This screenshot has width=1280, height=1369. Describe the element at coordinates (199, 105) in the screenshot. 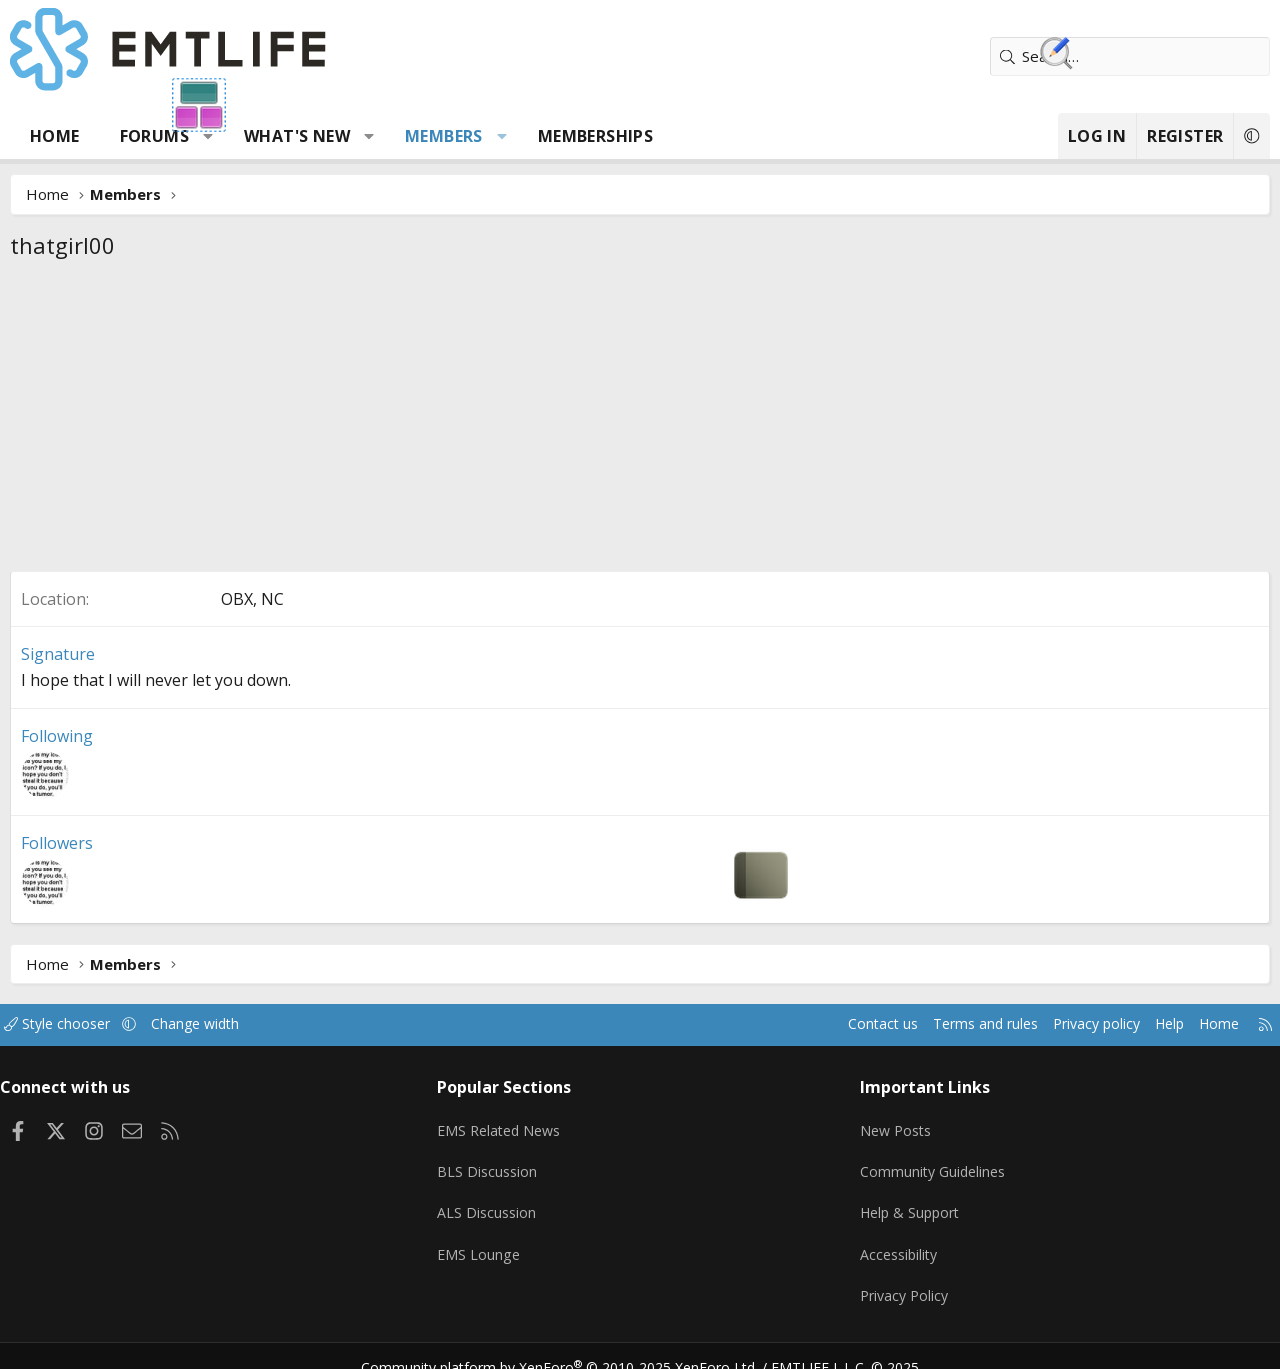

I see `select all items in the current view` at that location.